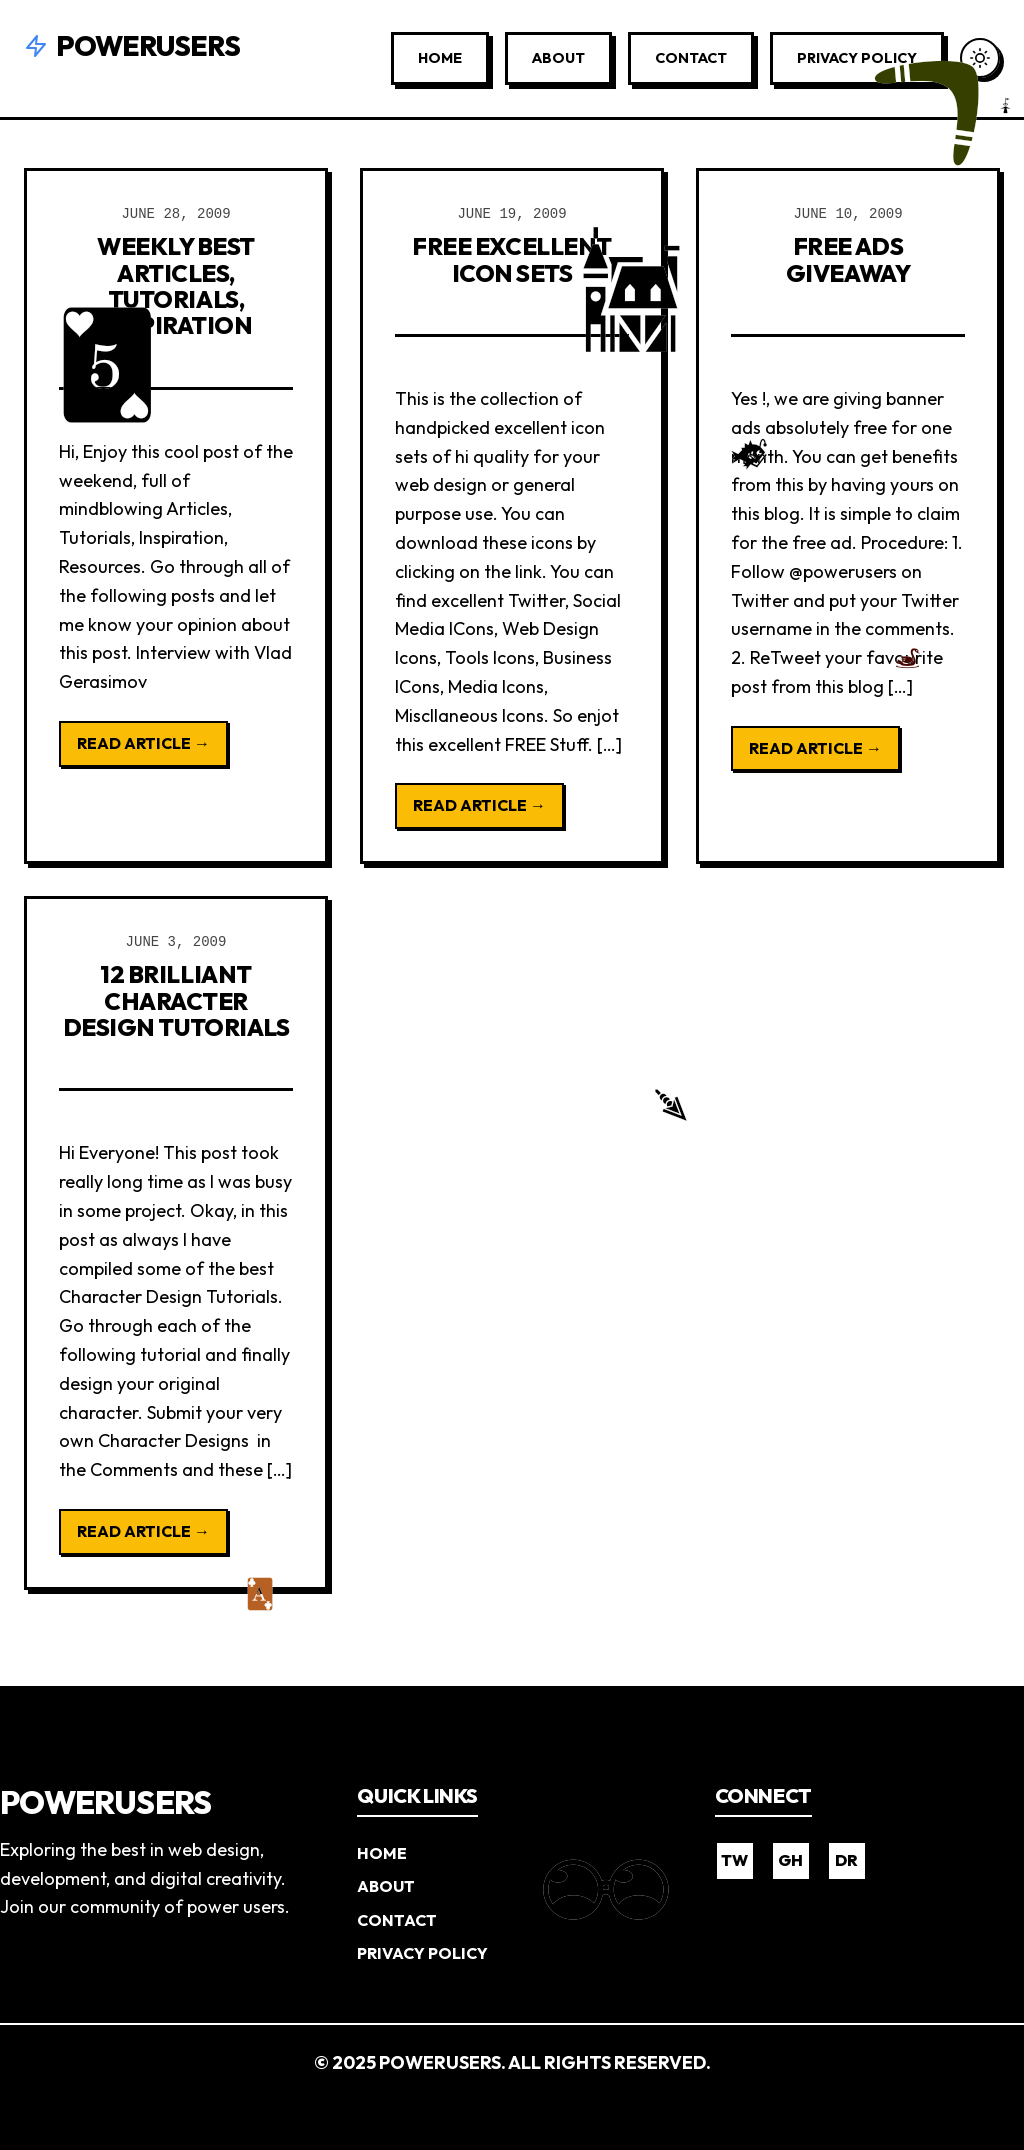 The width and height of the screenshot is (1024, 2150). What do you see at coordinates (260, 1594) in the screenshot?
I see `play a card game` at bounding box center [260, 1594].